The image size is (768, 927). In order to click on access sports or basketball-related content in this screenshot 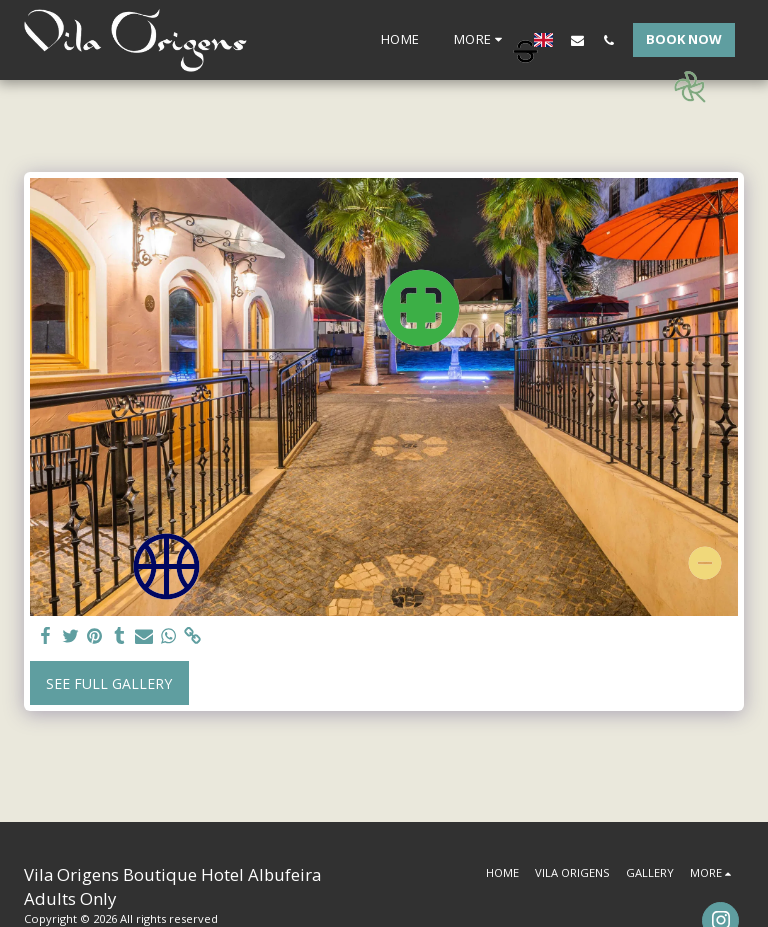, I will do `click(166, 566)`.